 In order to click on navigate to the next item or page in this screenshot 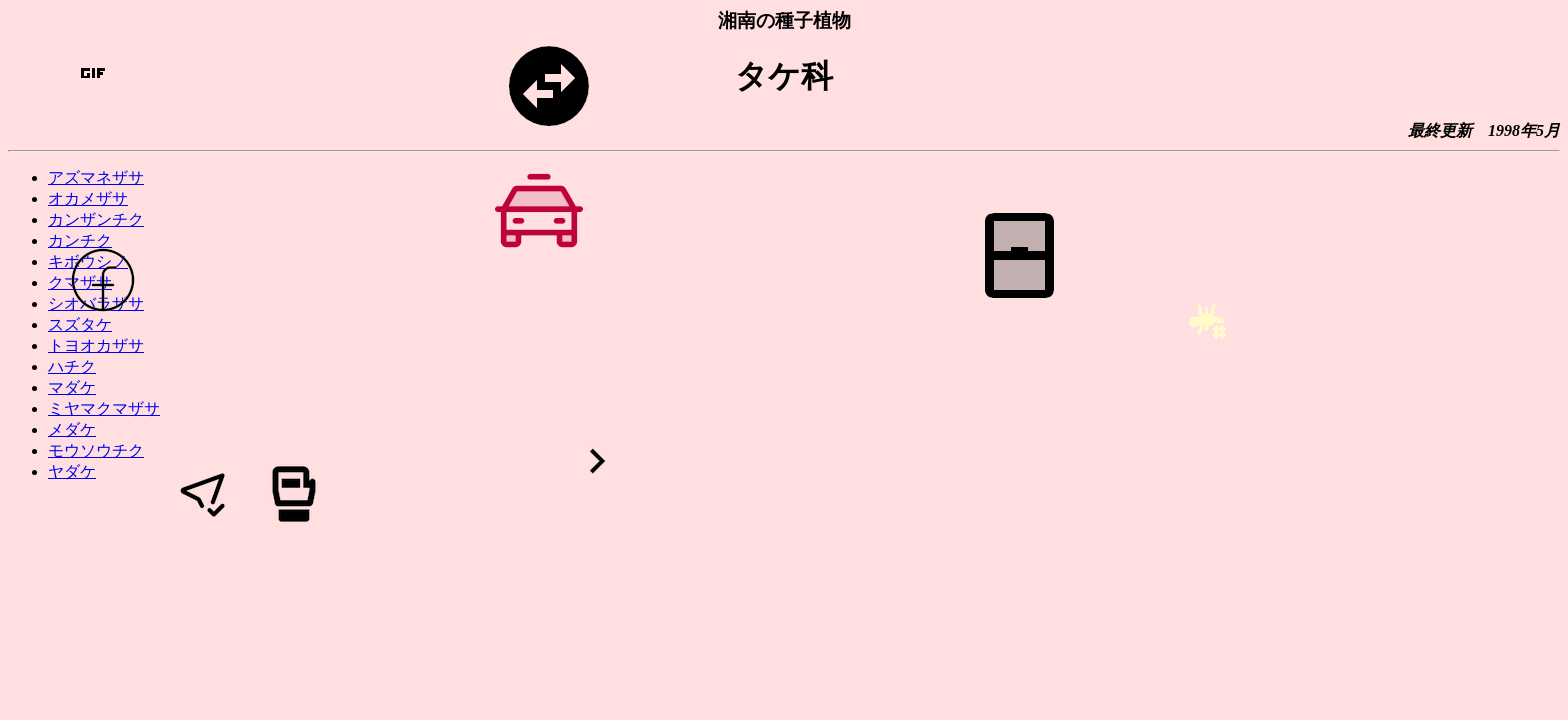, I will do `click(597, 461)`.